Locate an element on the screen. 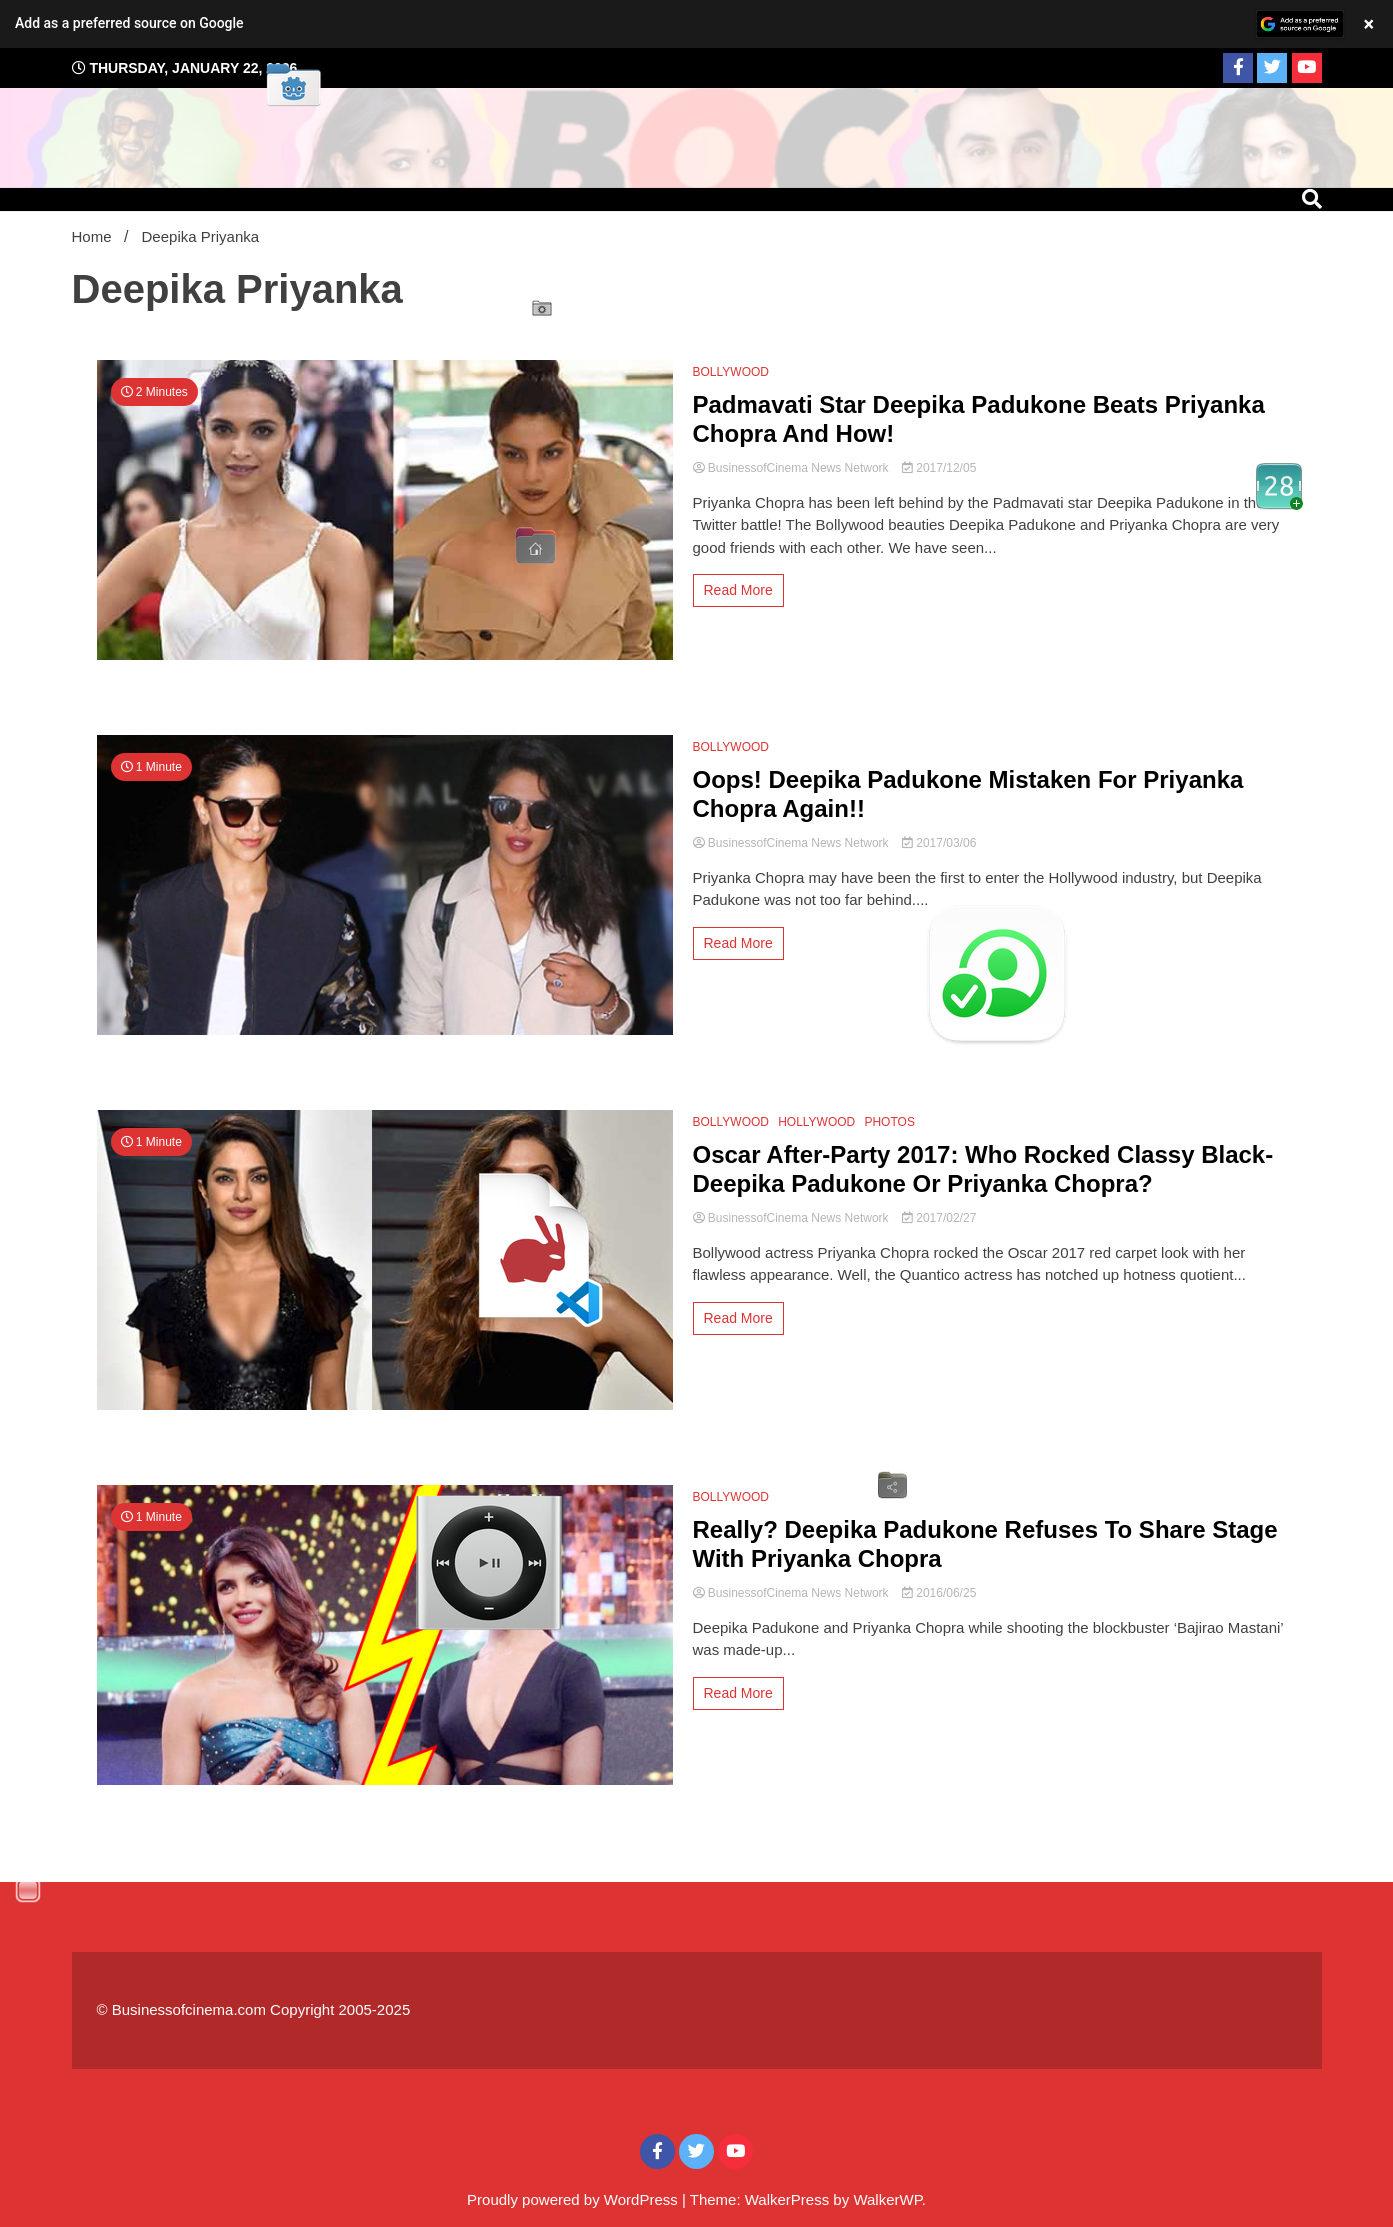 This screenshot has width=1393, height=2227. access your home folder is located at coordinates (535, 545).